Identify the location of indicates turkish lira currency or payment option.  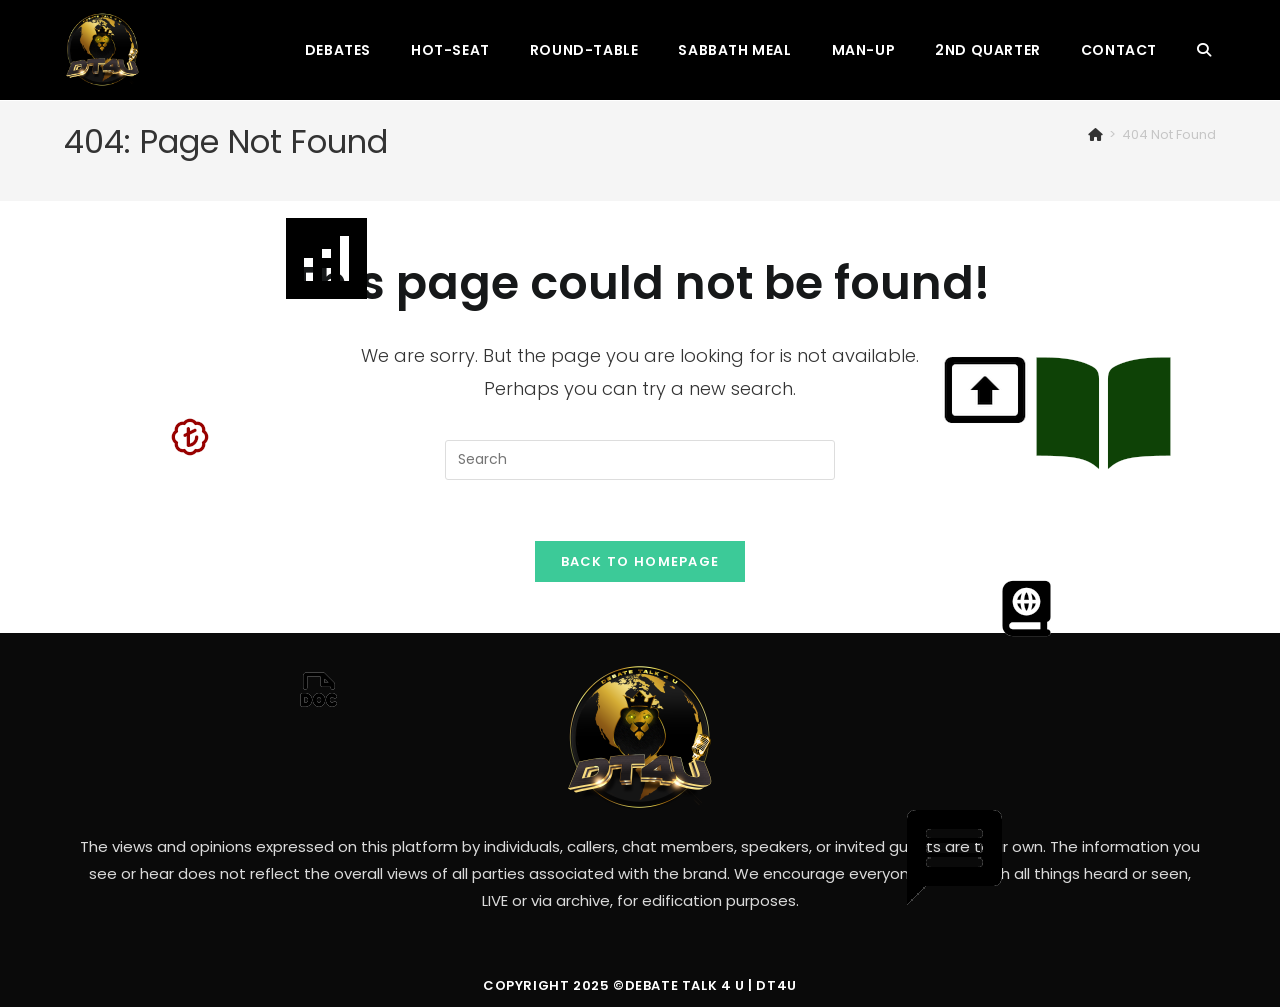
(190, 437).